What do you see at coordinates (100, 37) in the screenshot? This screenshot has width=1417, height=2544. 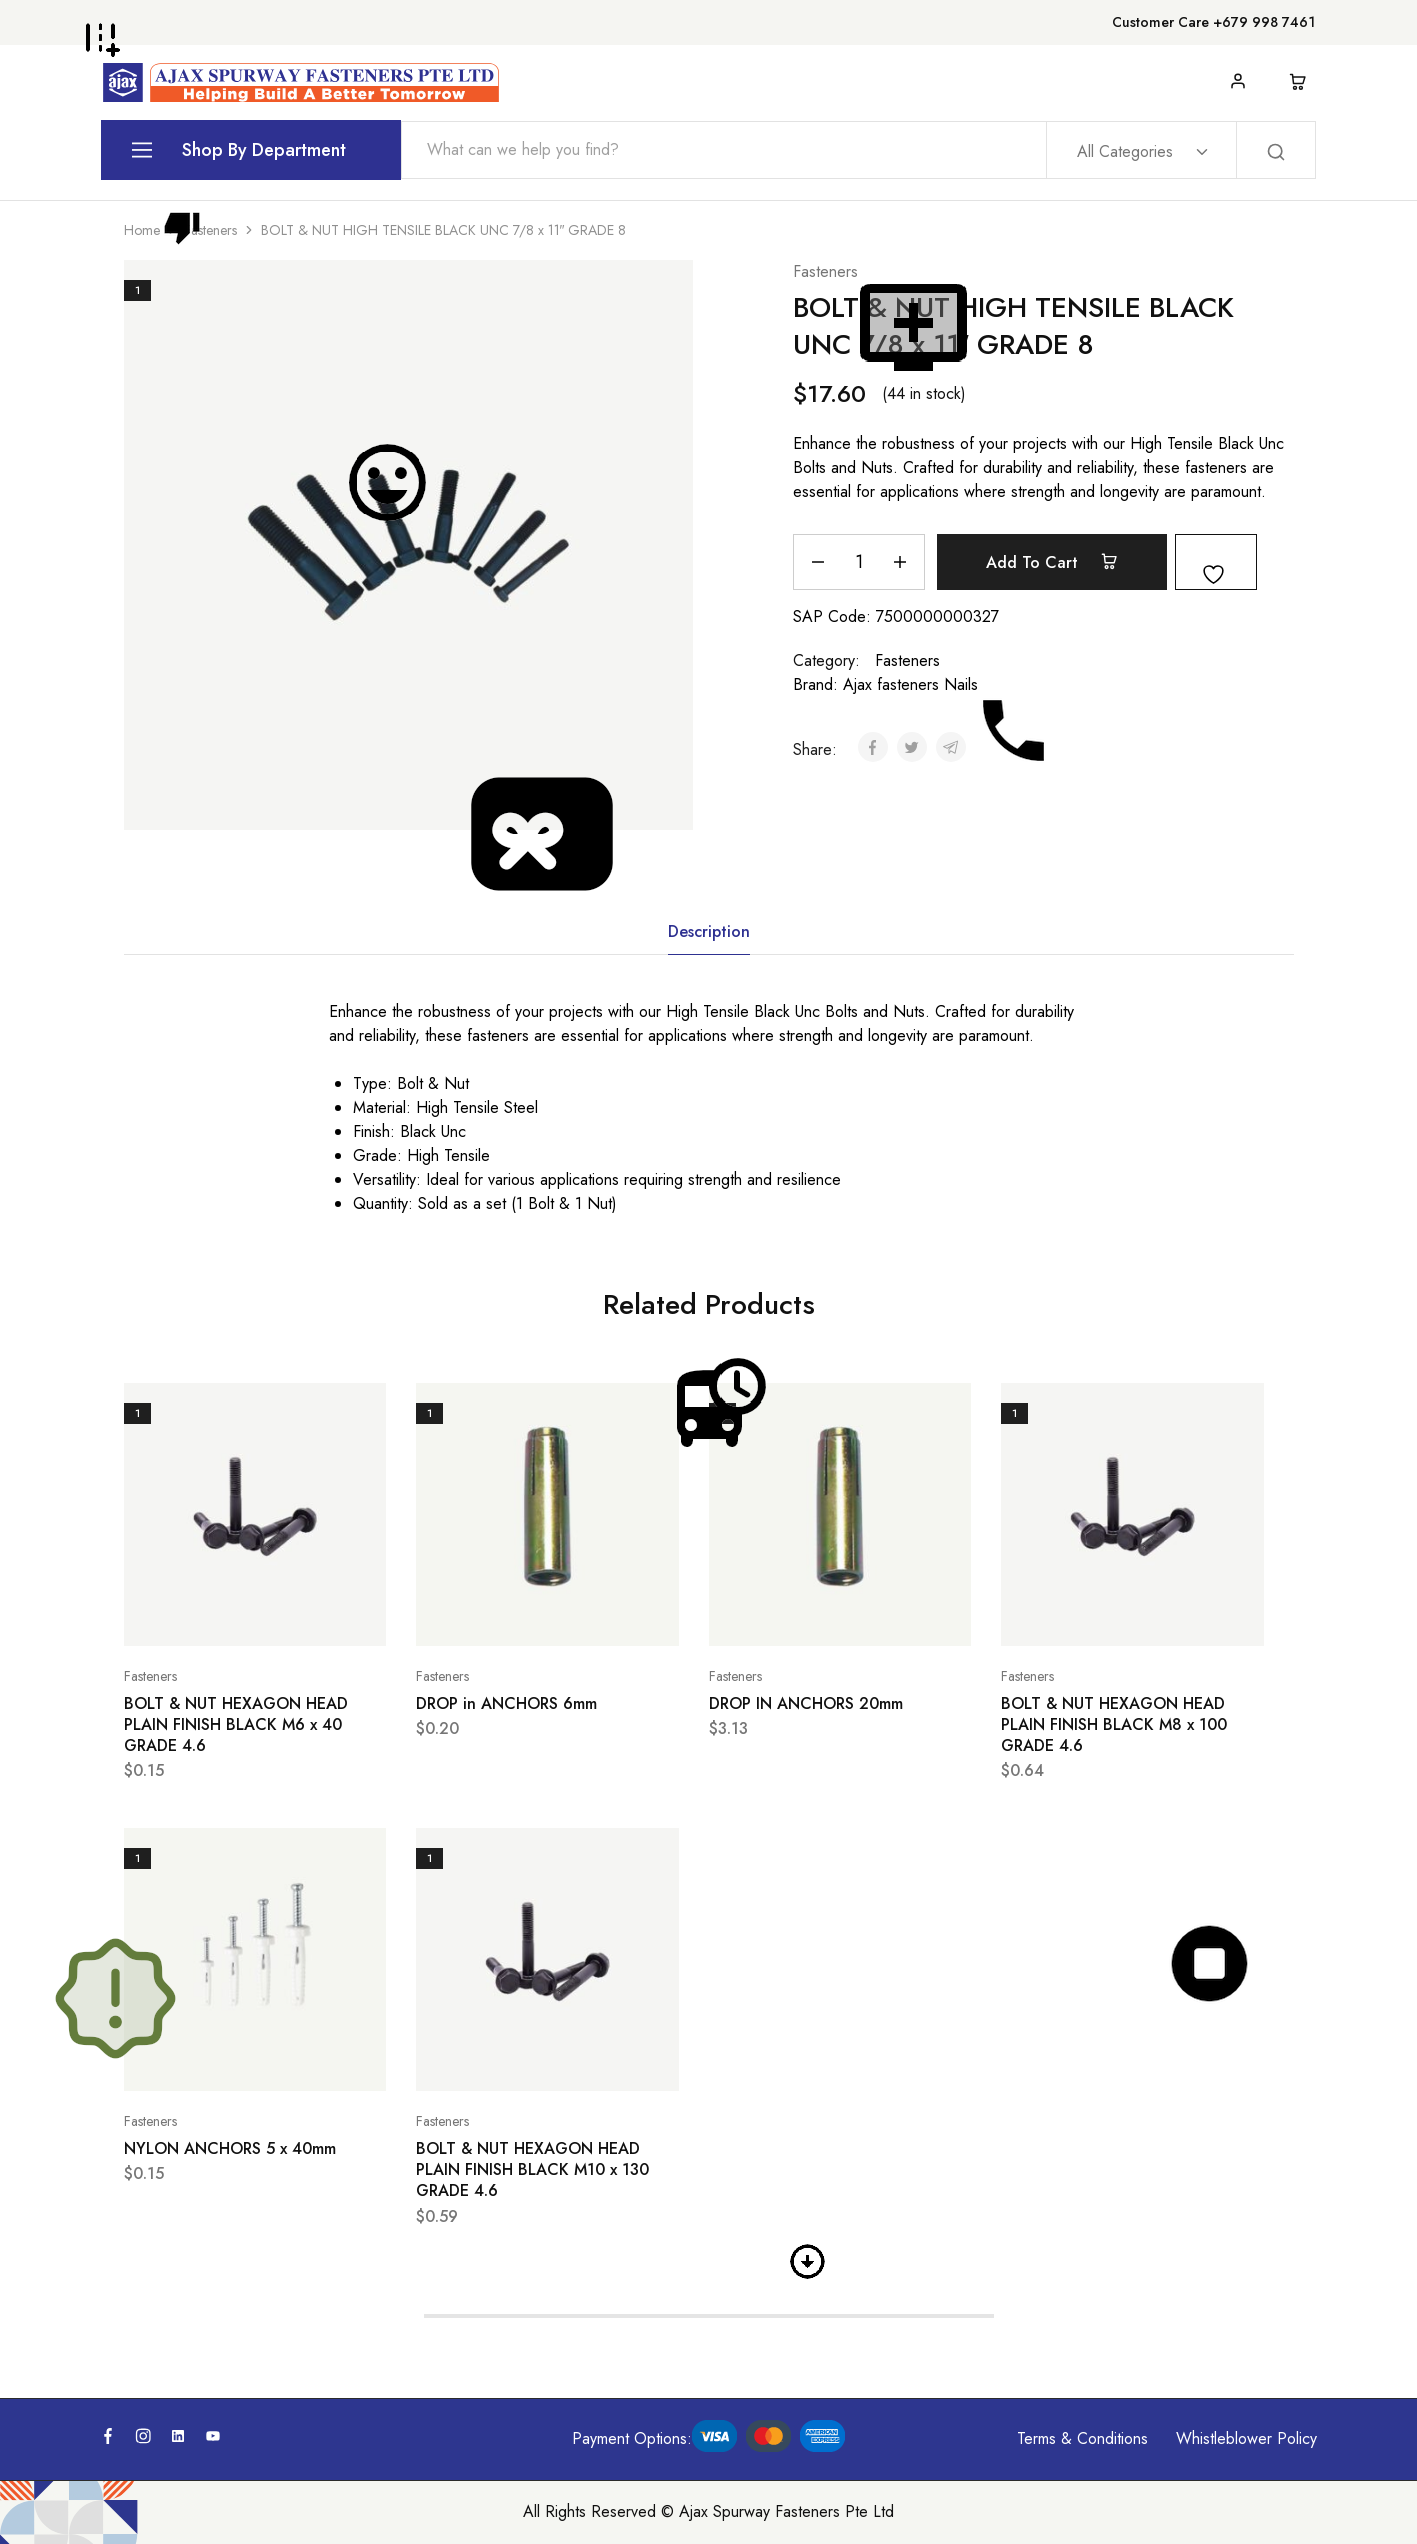 I see `add a new road to the map` at bounding box center [100, 37].